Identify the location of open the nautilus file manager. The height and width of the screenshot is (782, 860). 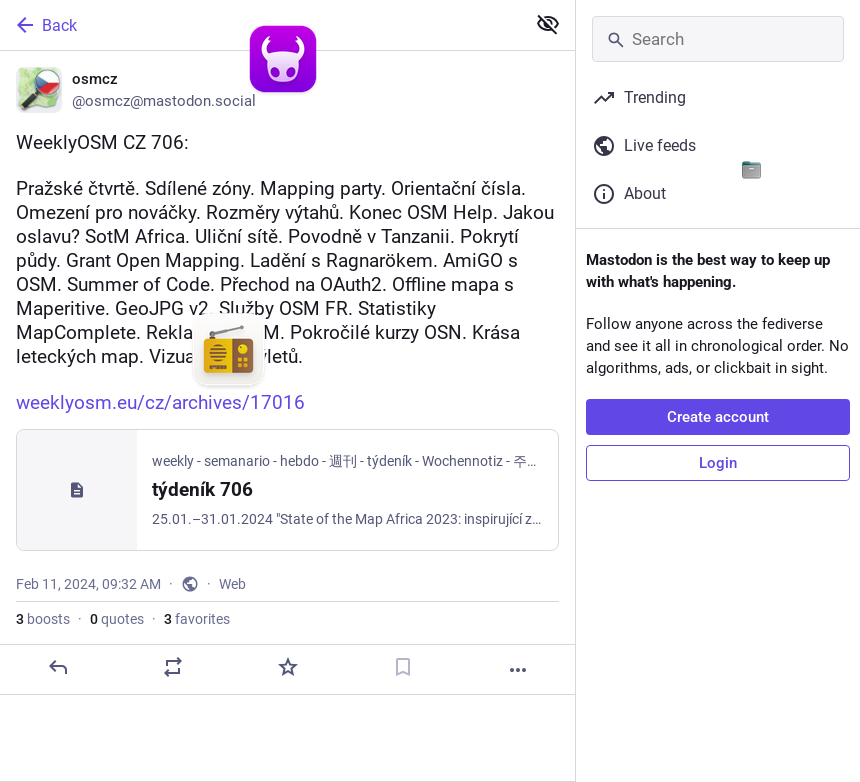
(751, 169).